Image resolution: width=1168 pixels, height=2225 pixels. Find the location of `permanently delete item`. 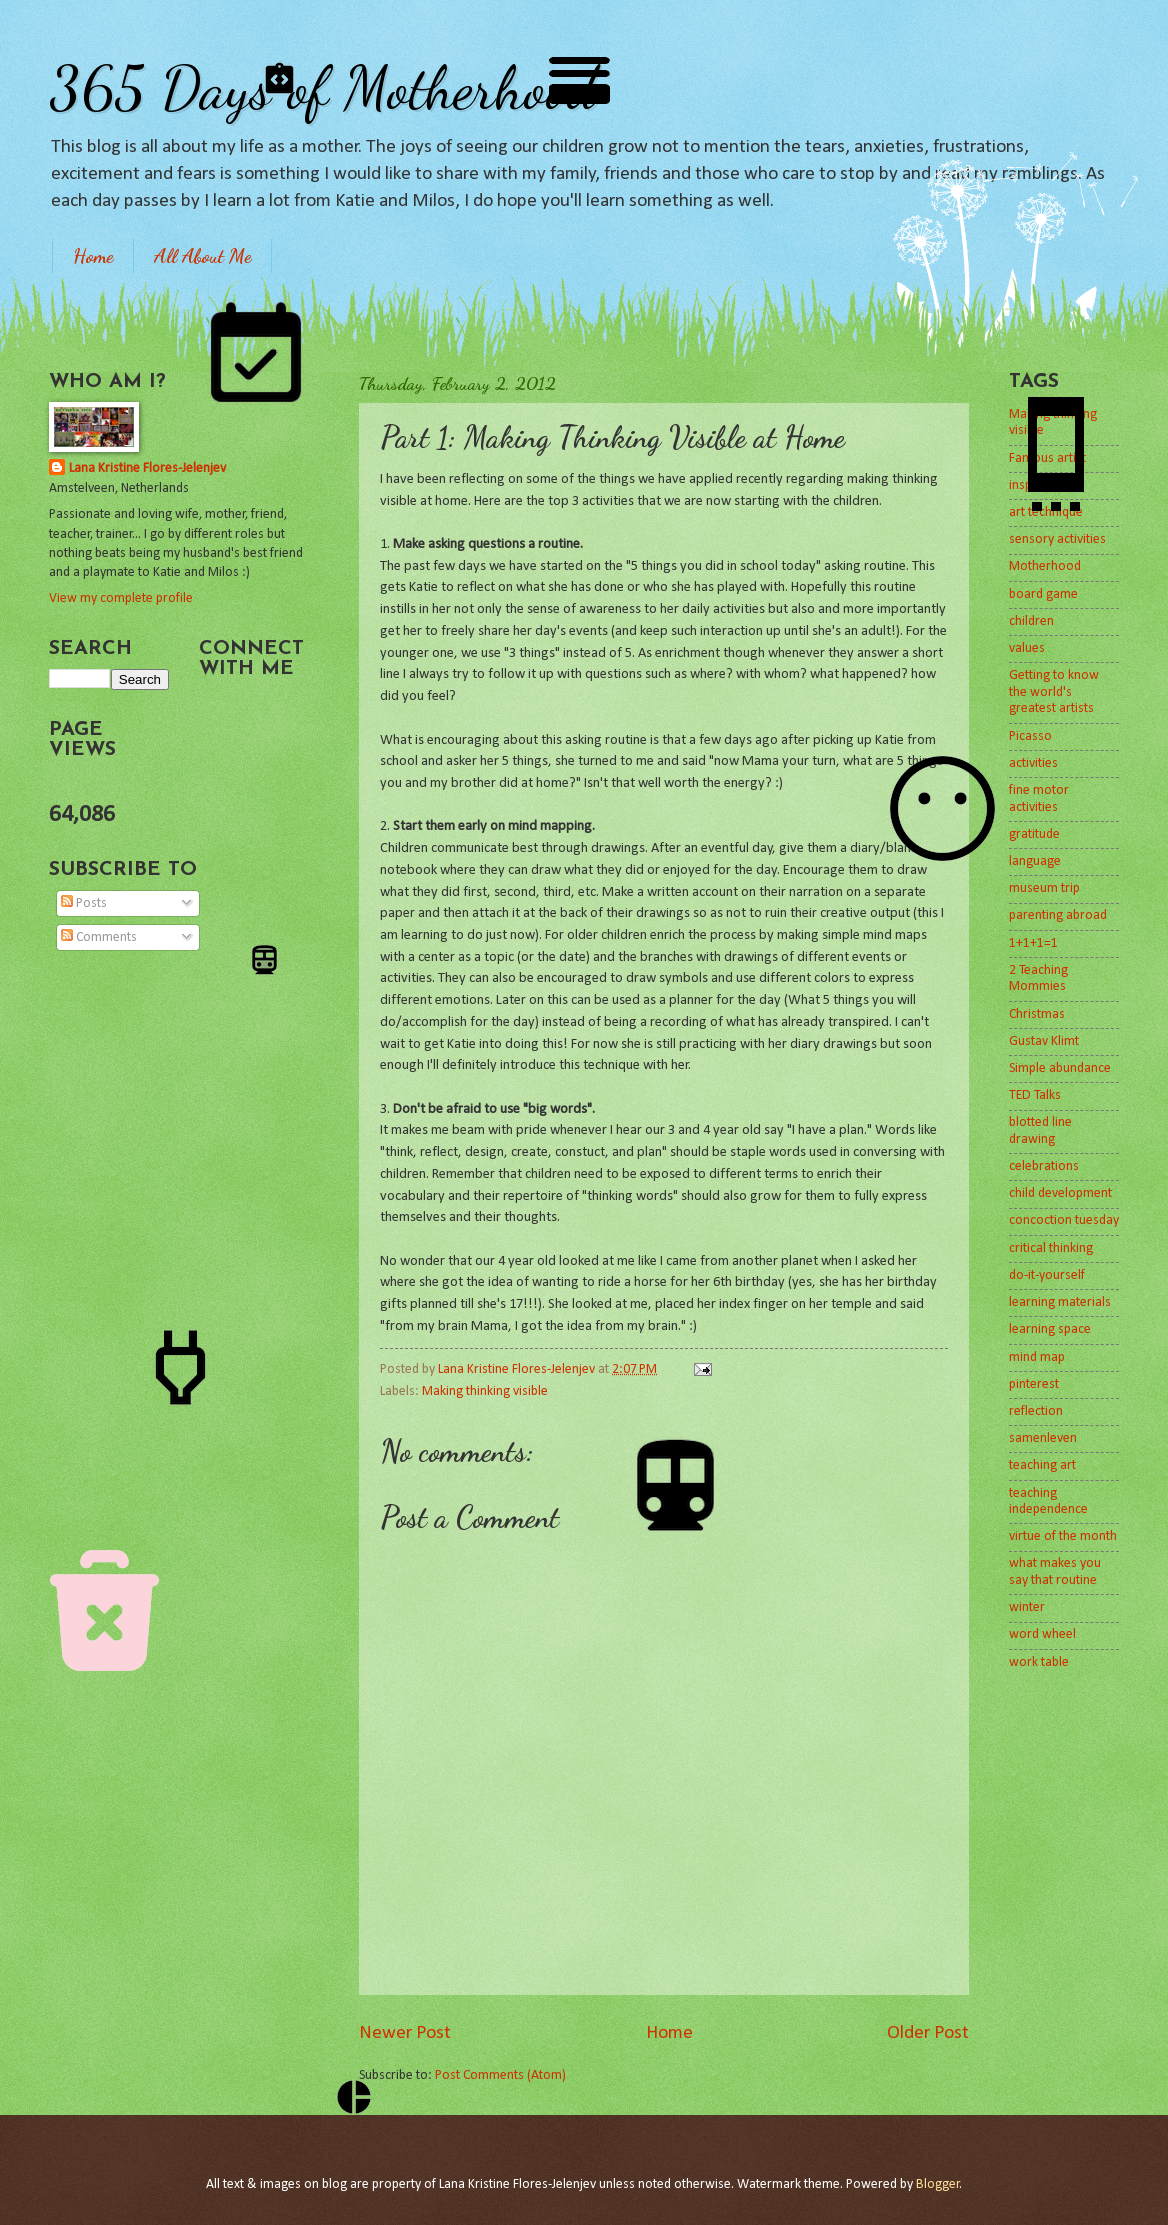

permanently delete item is located at coordinates (104, 1610).